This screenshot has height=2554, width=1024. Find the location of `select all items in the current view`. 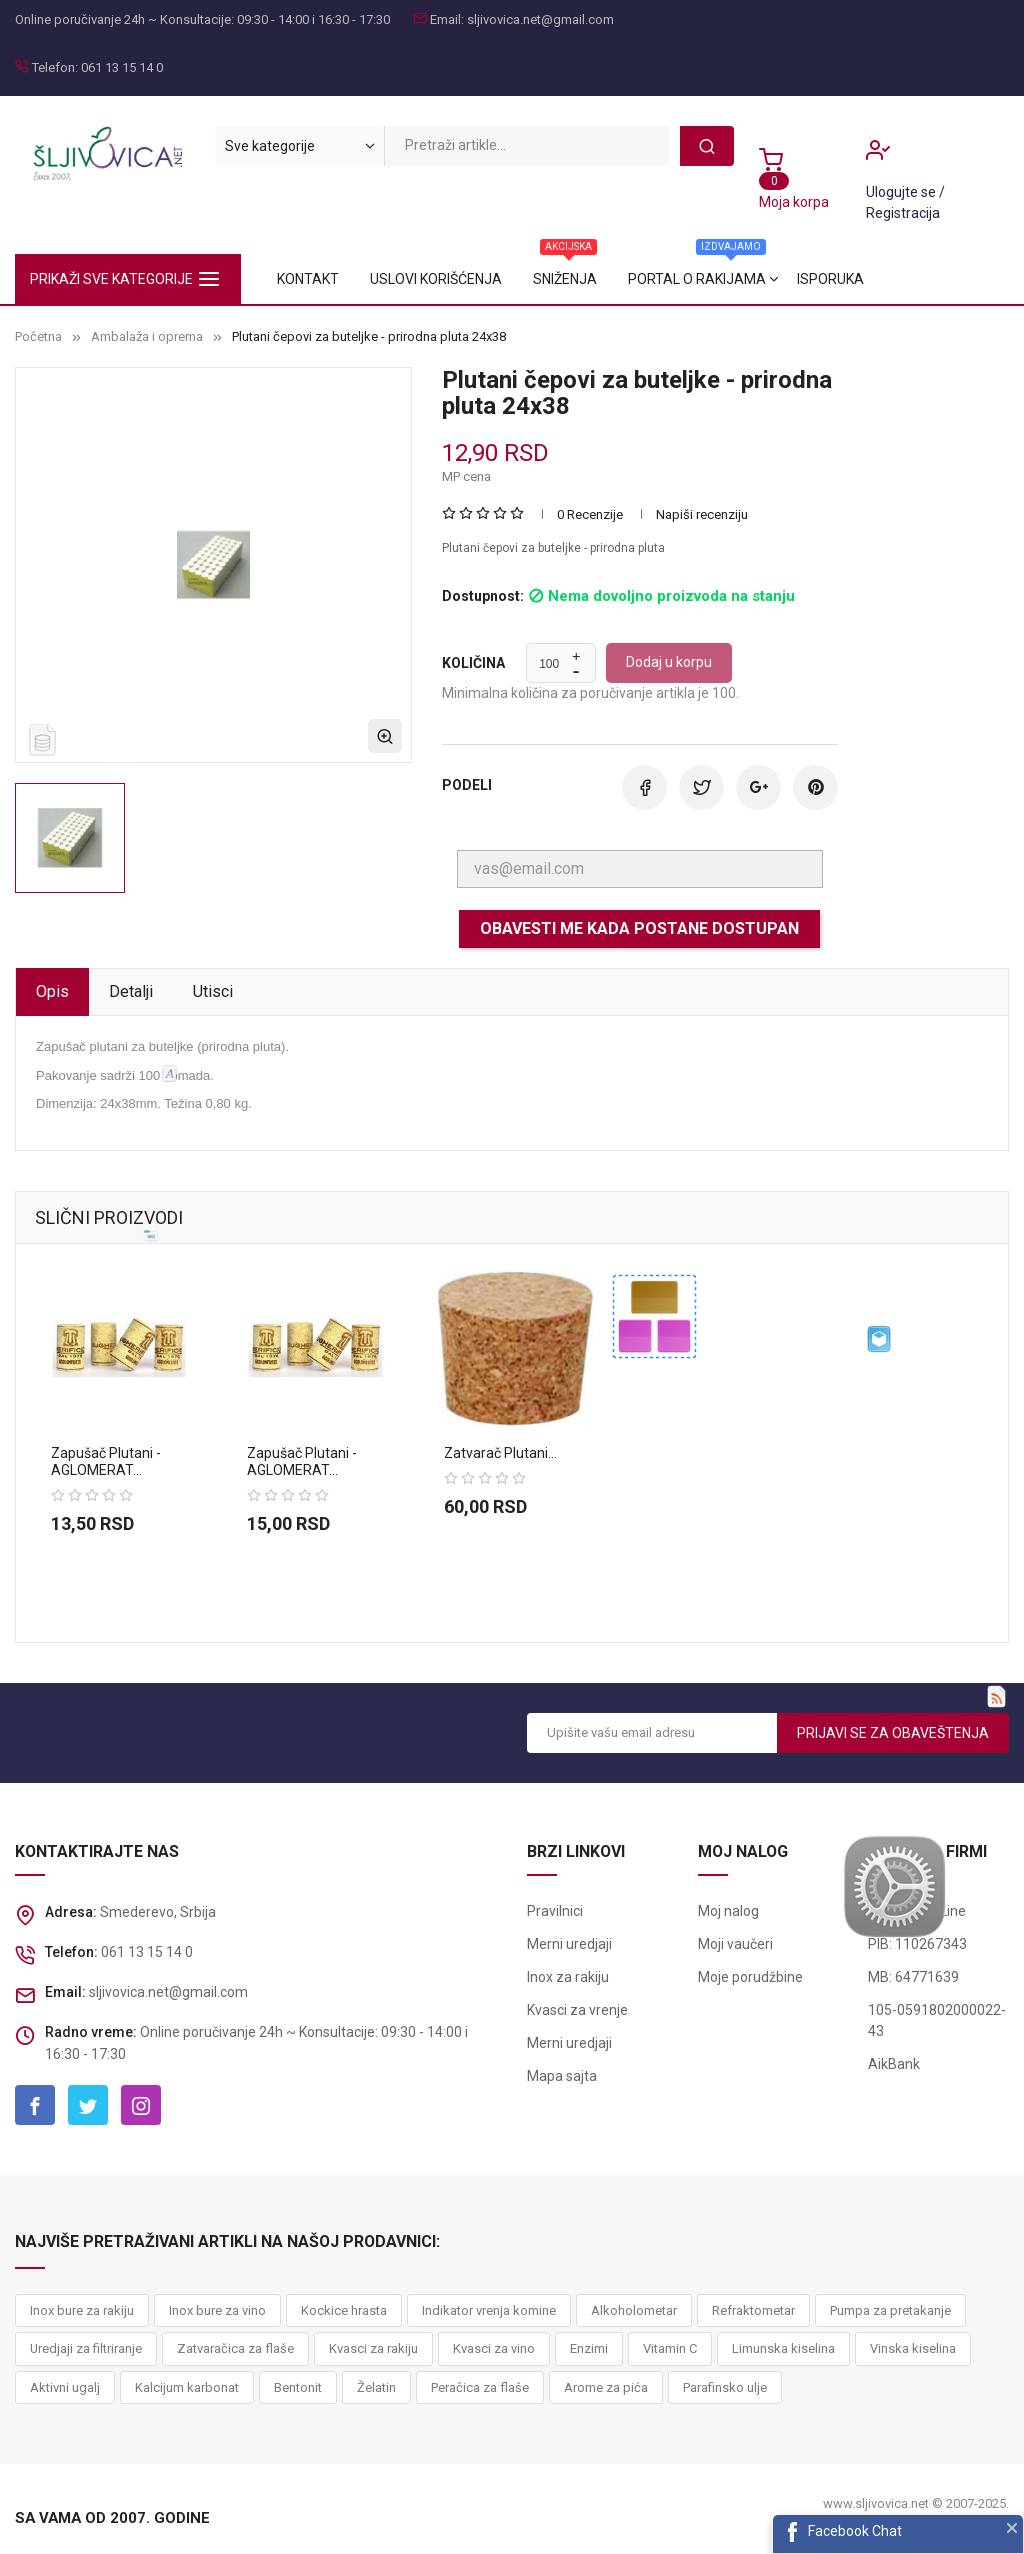

select all items in the current view is located at coordinates (654, 1316).